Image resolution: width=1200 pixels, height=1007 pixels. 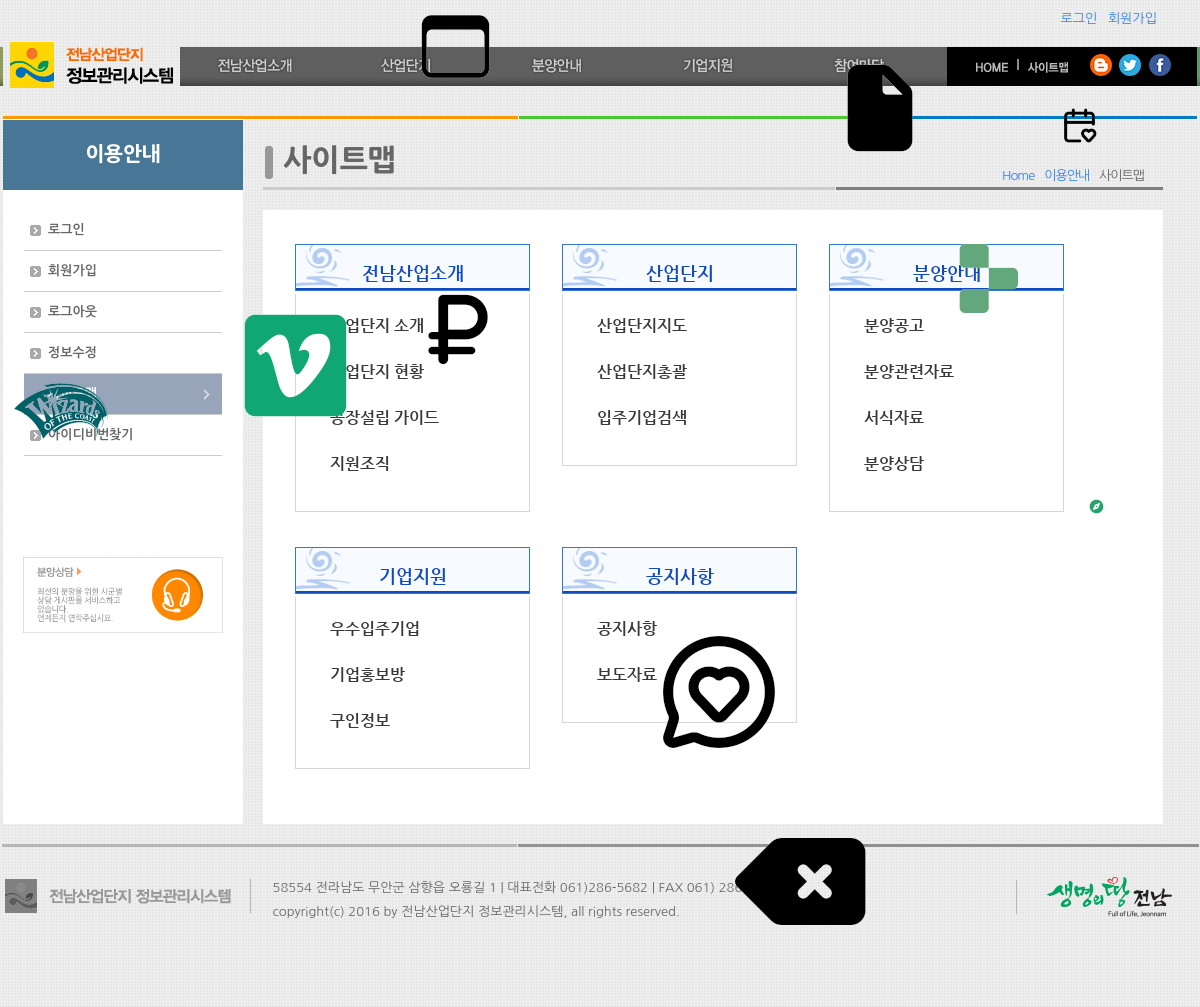 I want to click on open replit coding environment, so click(x=983, y=278).